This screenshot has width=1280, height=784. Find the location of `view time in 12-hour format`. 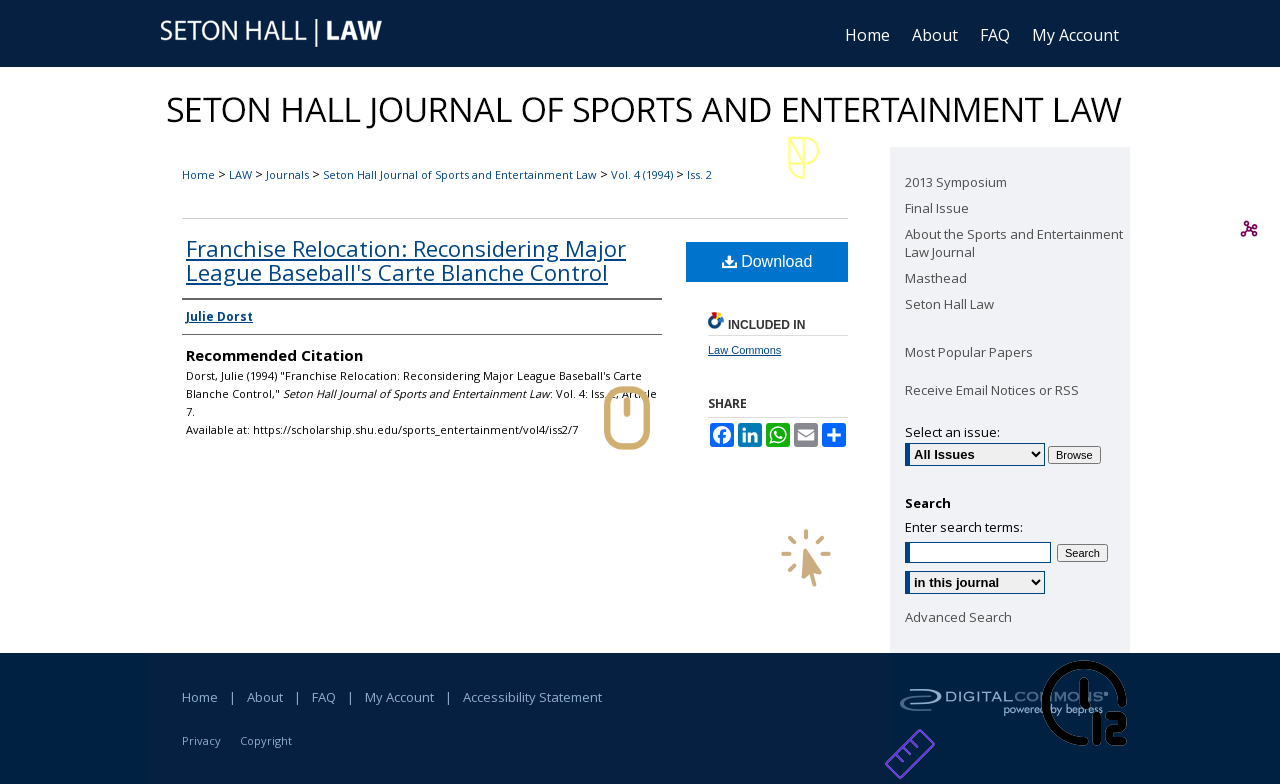

view time in 12-hour format is located at coordinates (1084, 703).